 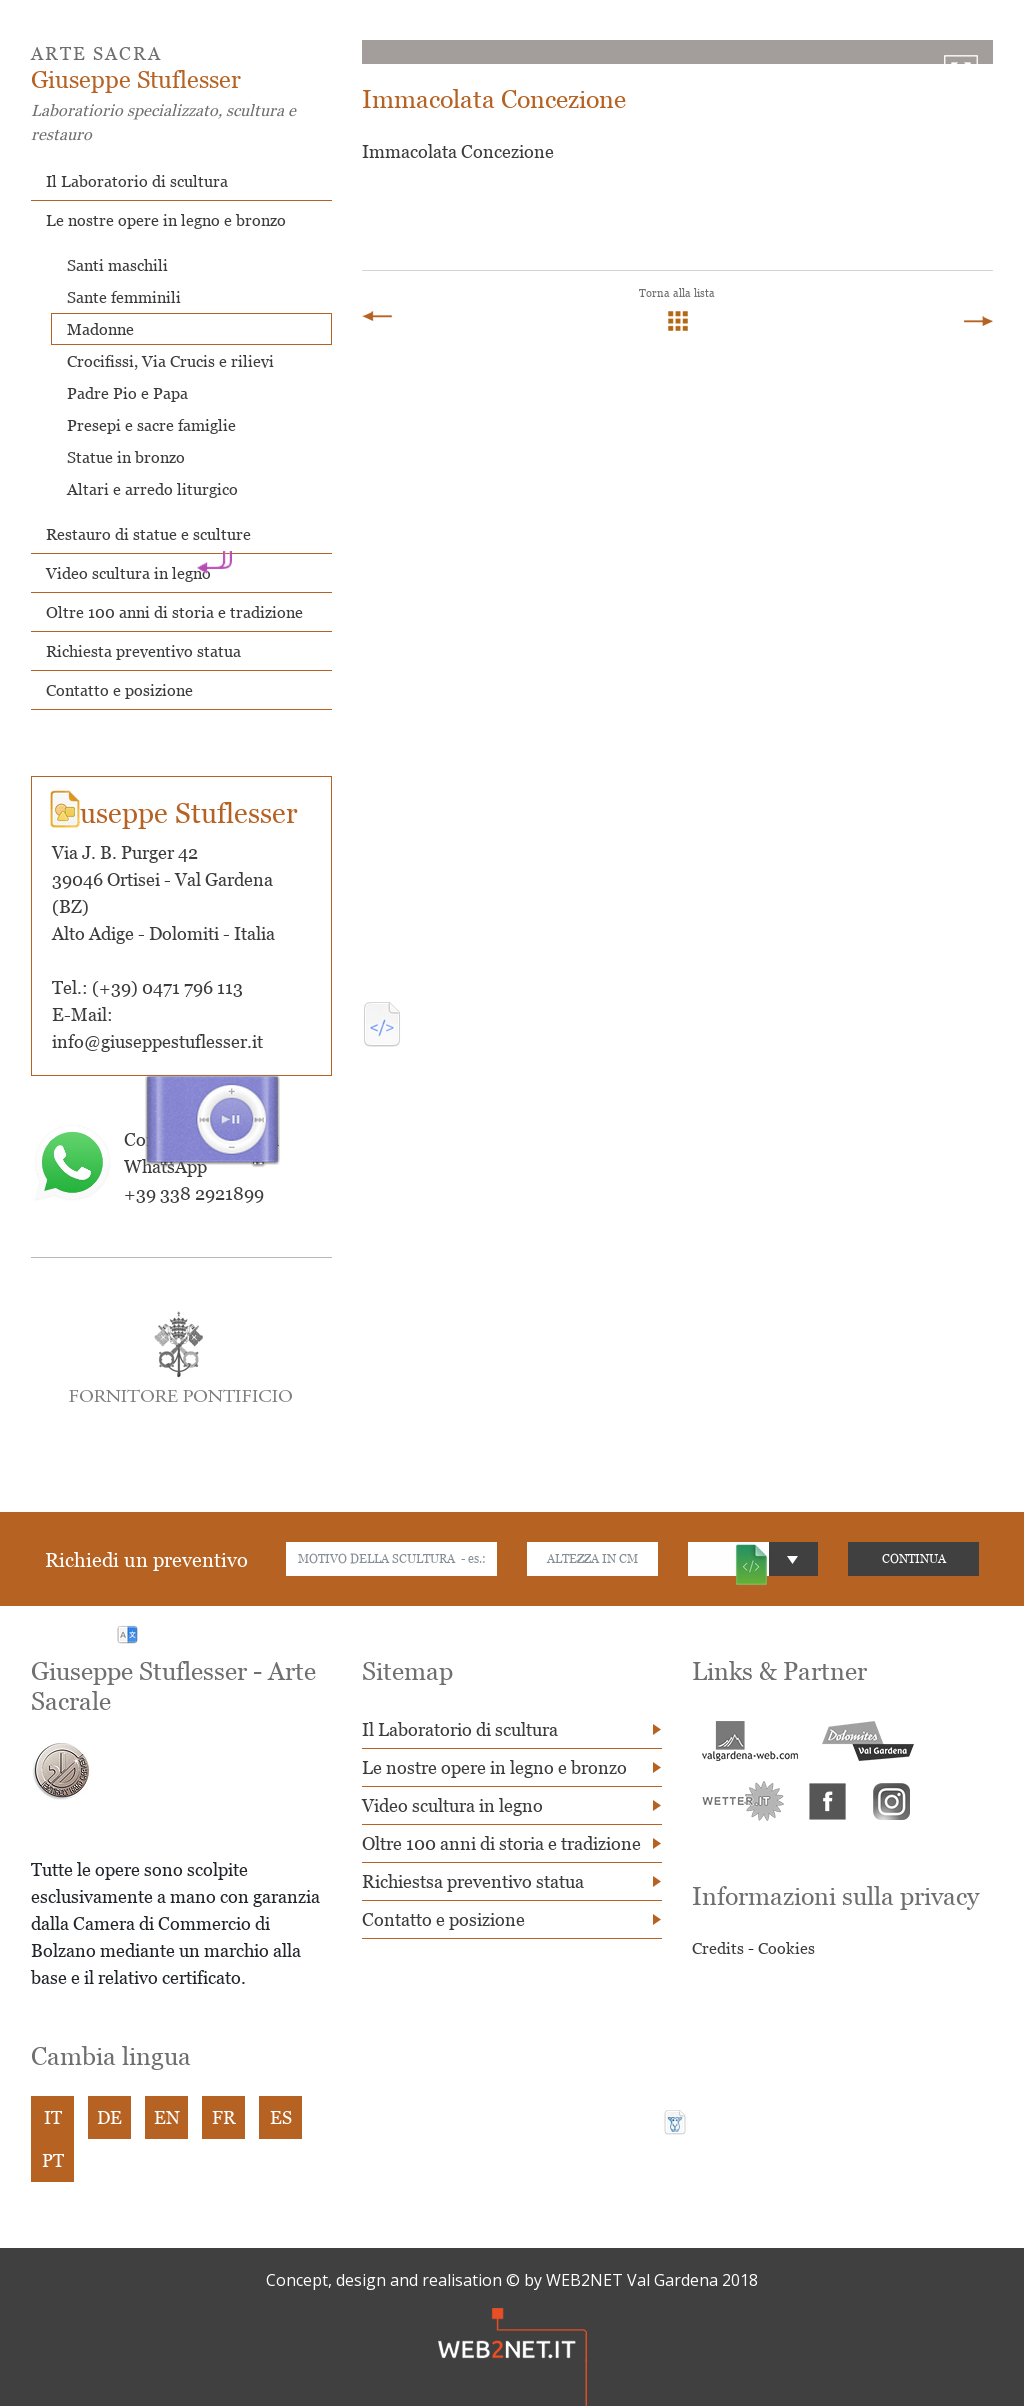 What do you see at coordinates (212, 1095) in the screenshot?
I see `iPod shuffle device connected` at bounding box center [212, 1095].